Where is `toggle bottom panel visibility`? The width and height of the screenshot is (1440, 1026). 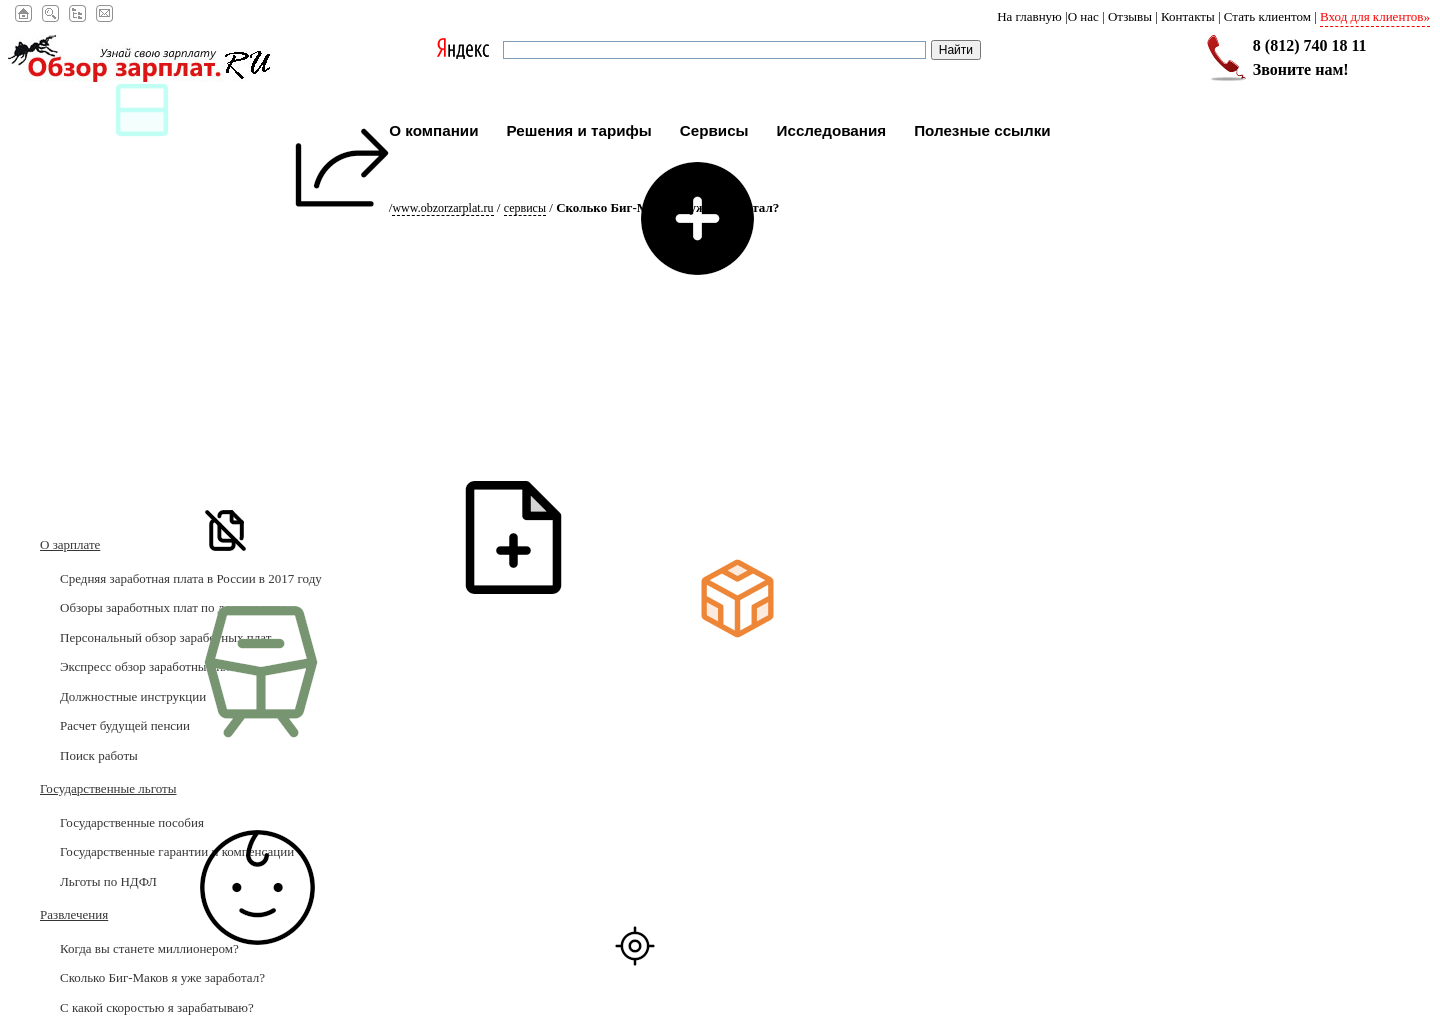 toggle bottom panel visibility is located at coordinates (142, 110).